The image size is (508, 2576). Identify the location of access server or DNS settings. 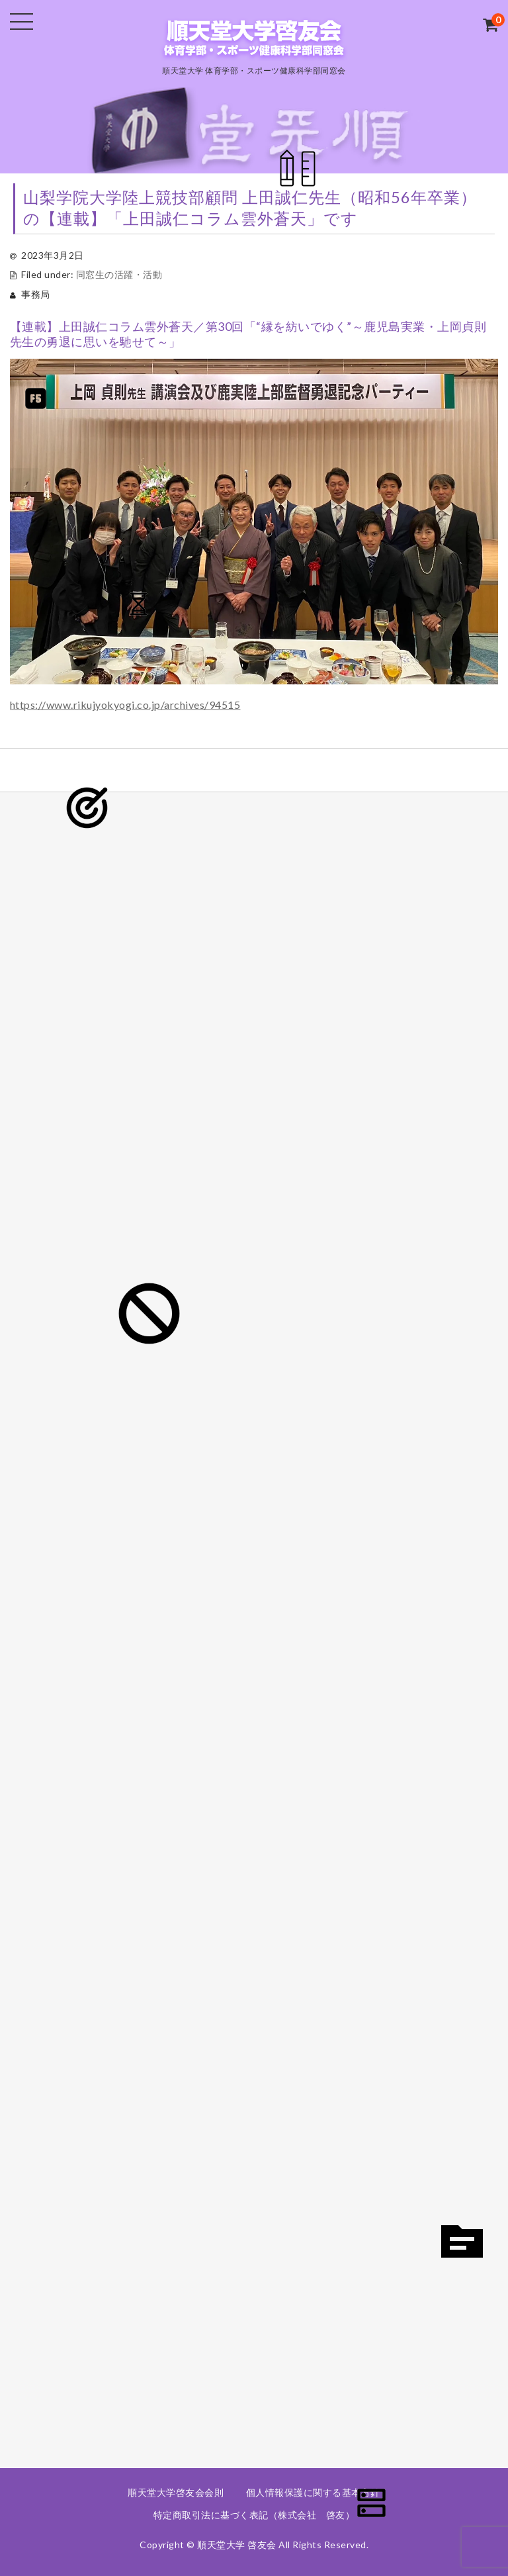
(371, 2503).